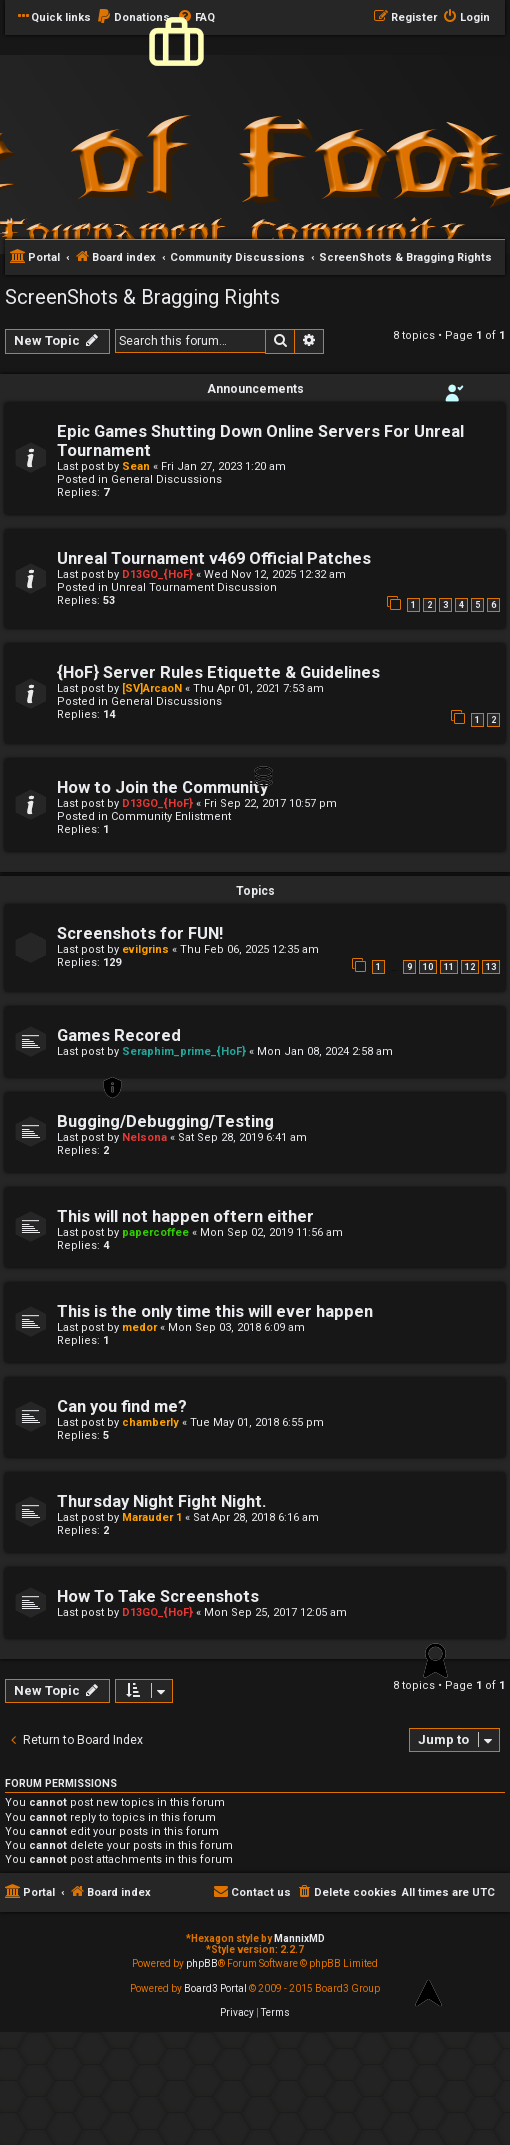  Describe the element at coordinates (112, 1087) in the screenshot. I see `view privacy policy or settings` at that location.